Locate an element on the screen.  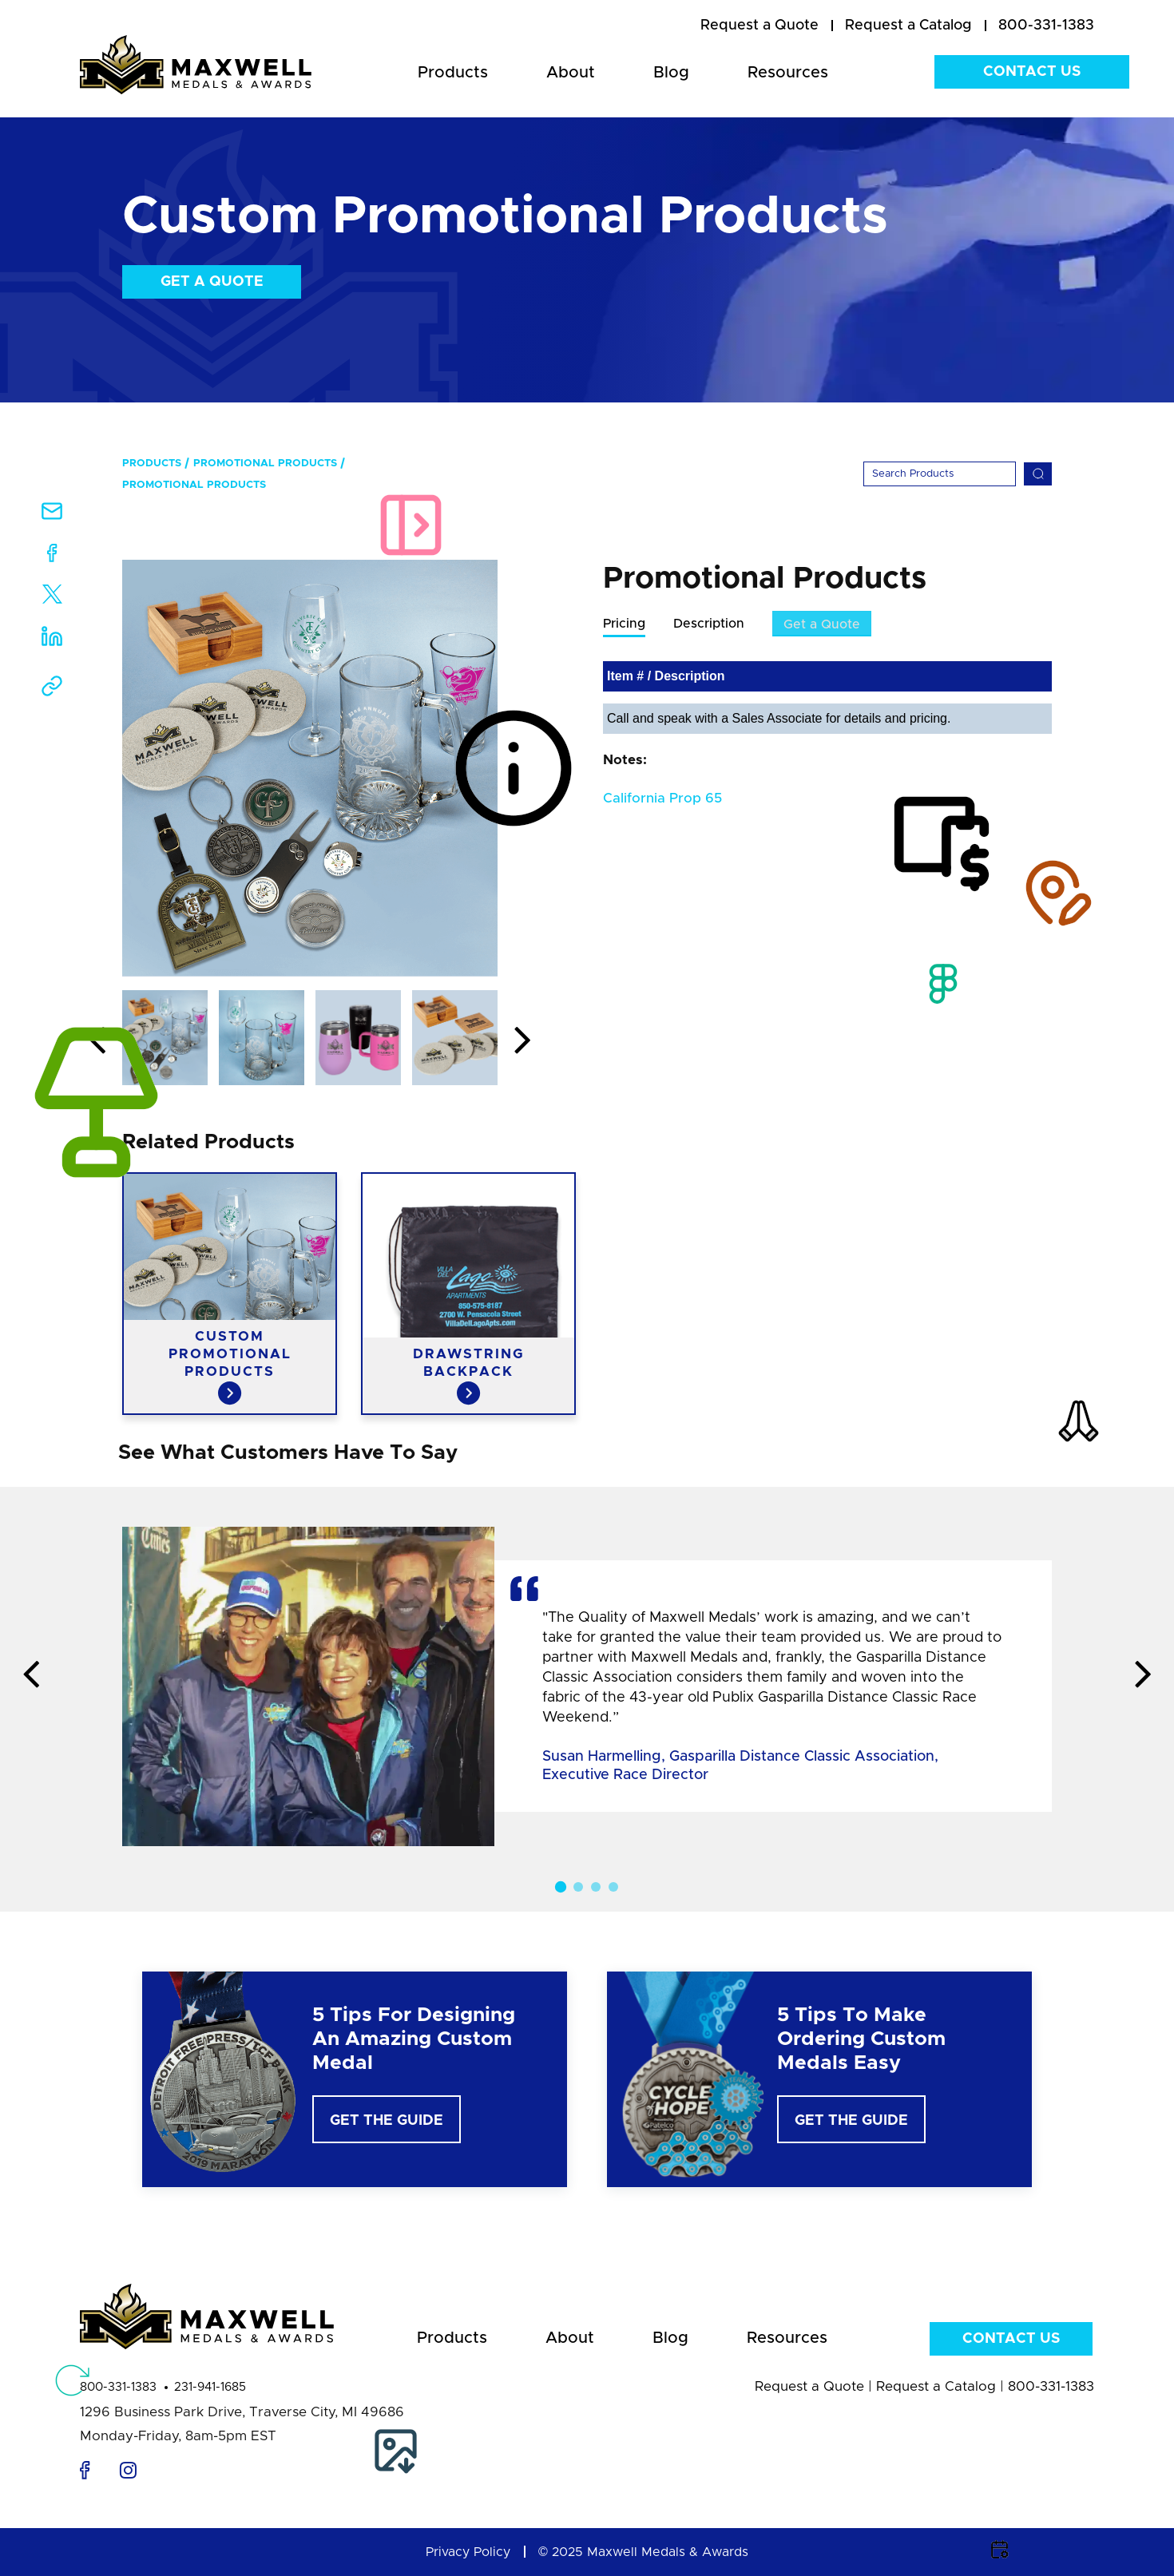
view more information or details is located at coordinates (514, 768).